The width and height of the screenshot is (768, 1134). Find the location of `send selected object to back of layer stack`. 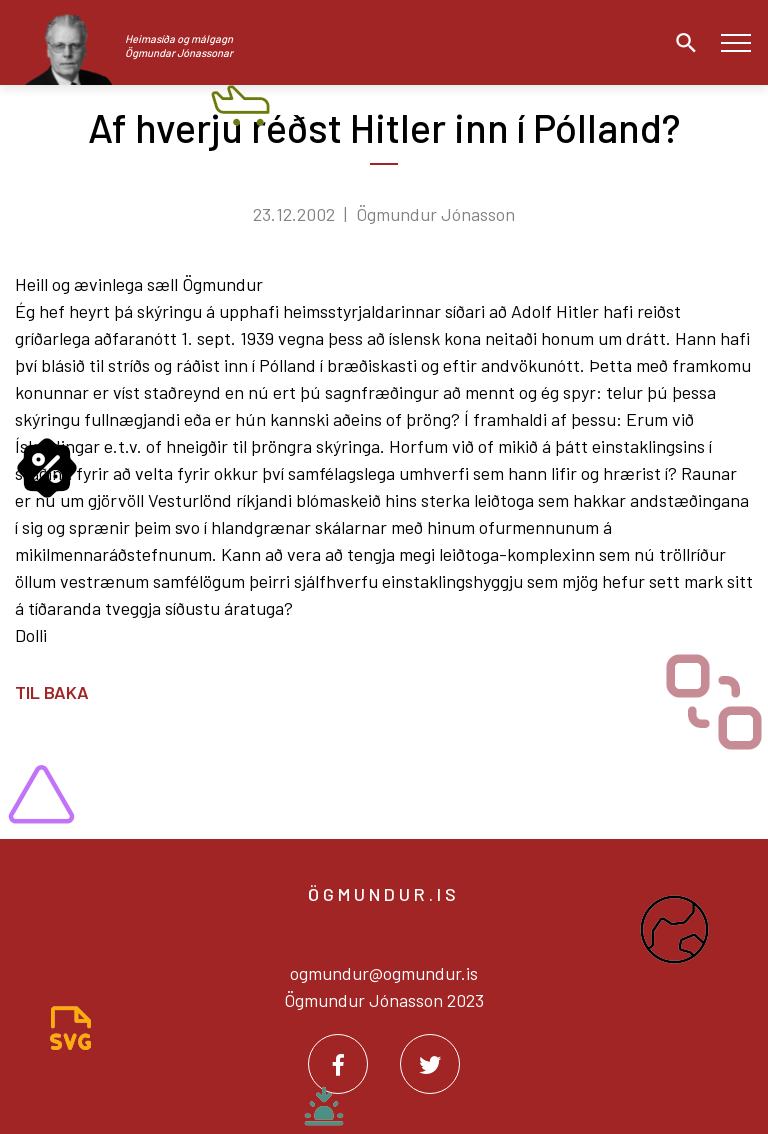

send selected object to back of layer stack is located at coordinates (714, 702).